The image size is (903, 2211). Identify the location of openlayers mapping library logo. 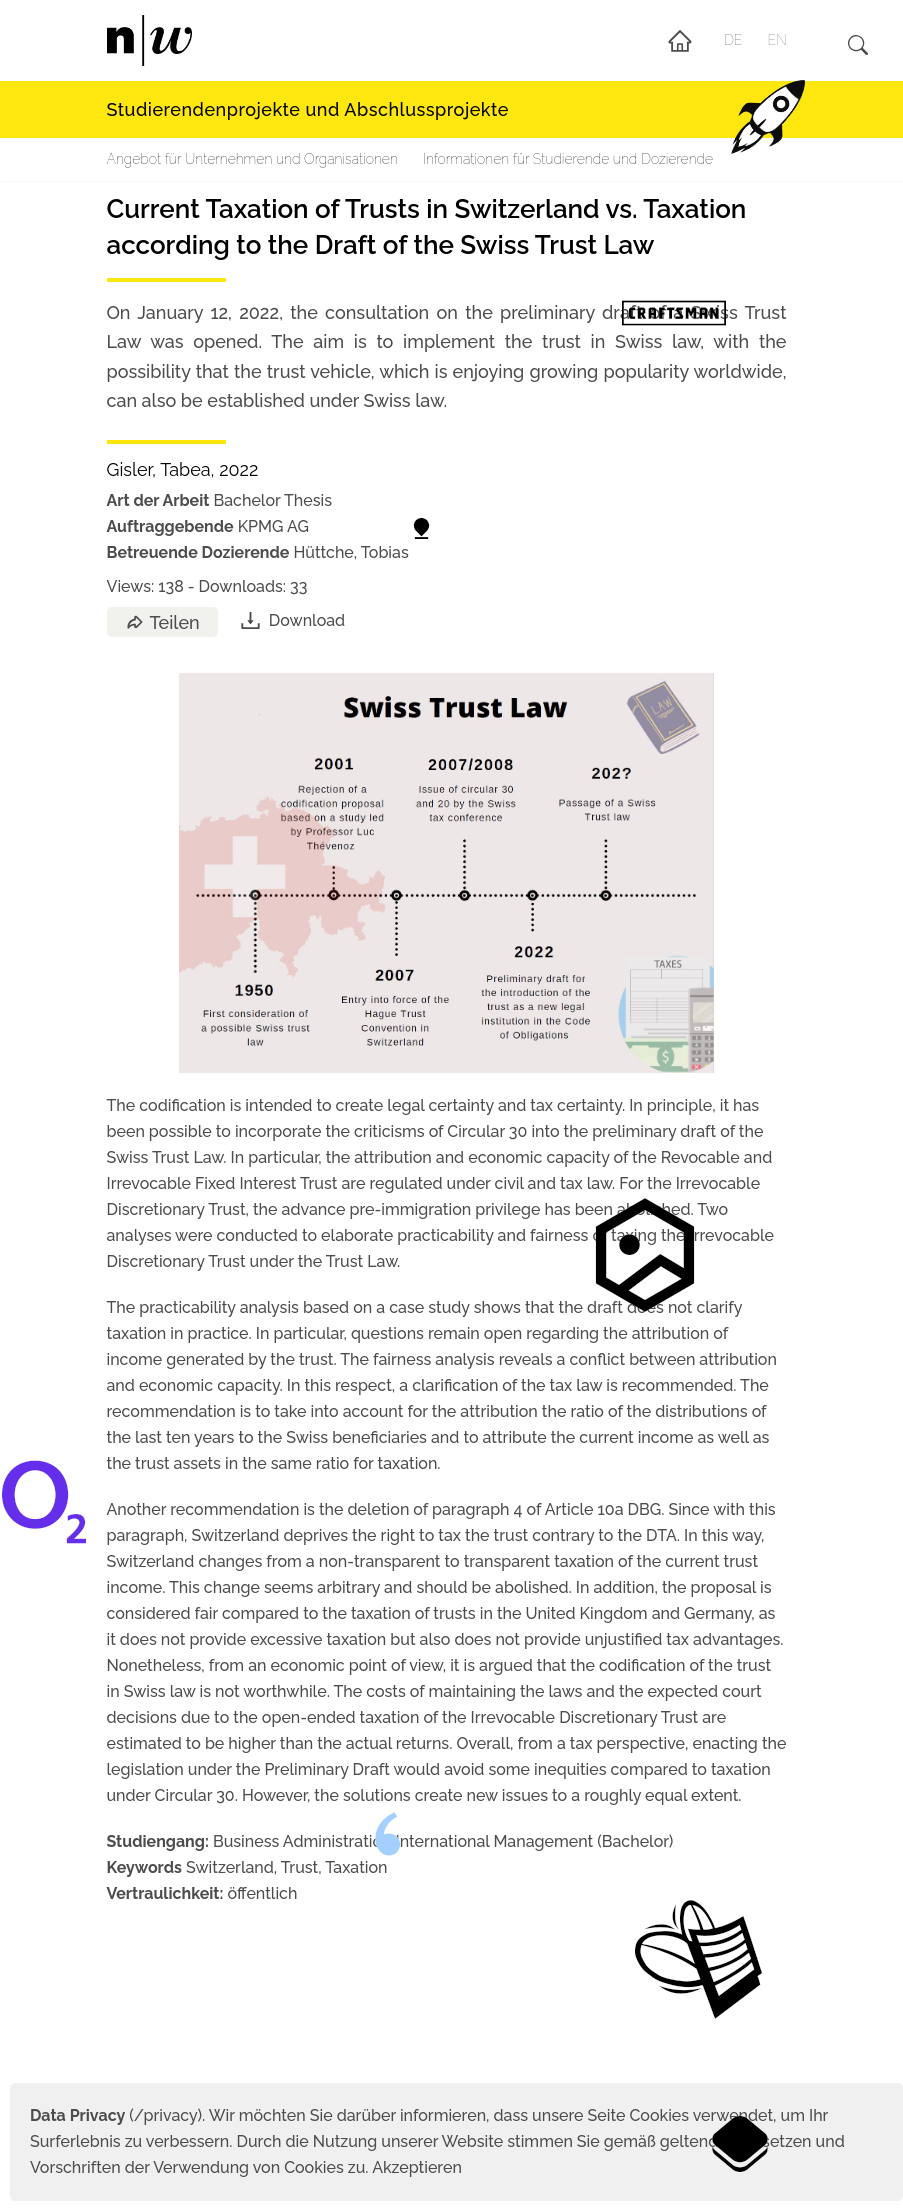
(740, 2144).